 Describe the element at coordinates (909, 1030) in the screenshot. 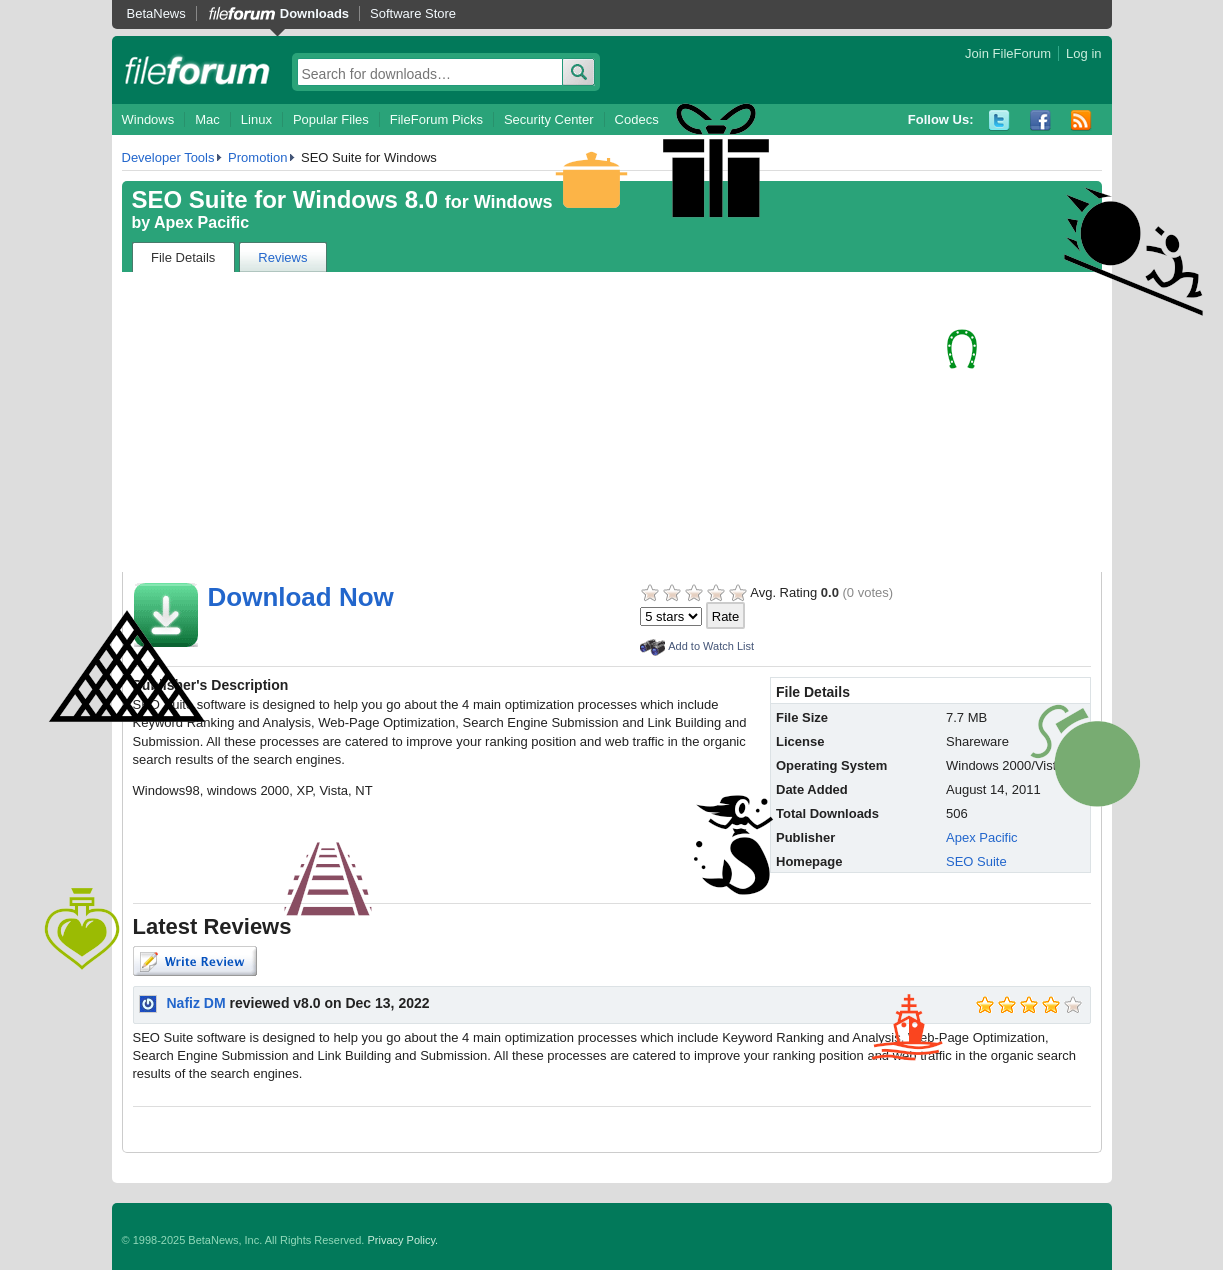

I see `play battleship game` at that location.